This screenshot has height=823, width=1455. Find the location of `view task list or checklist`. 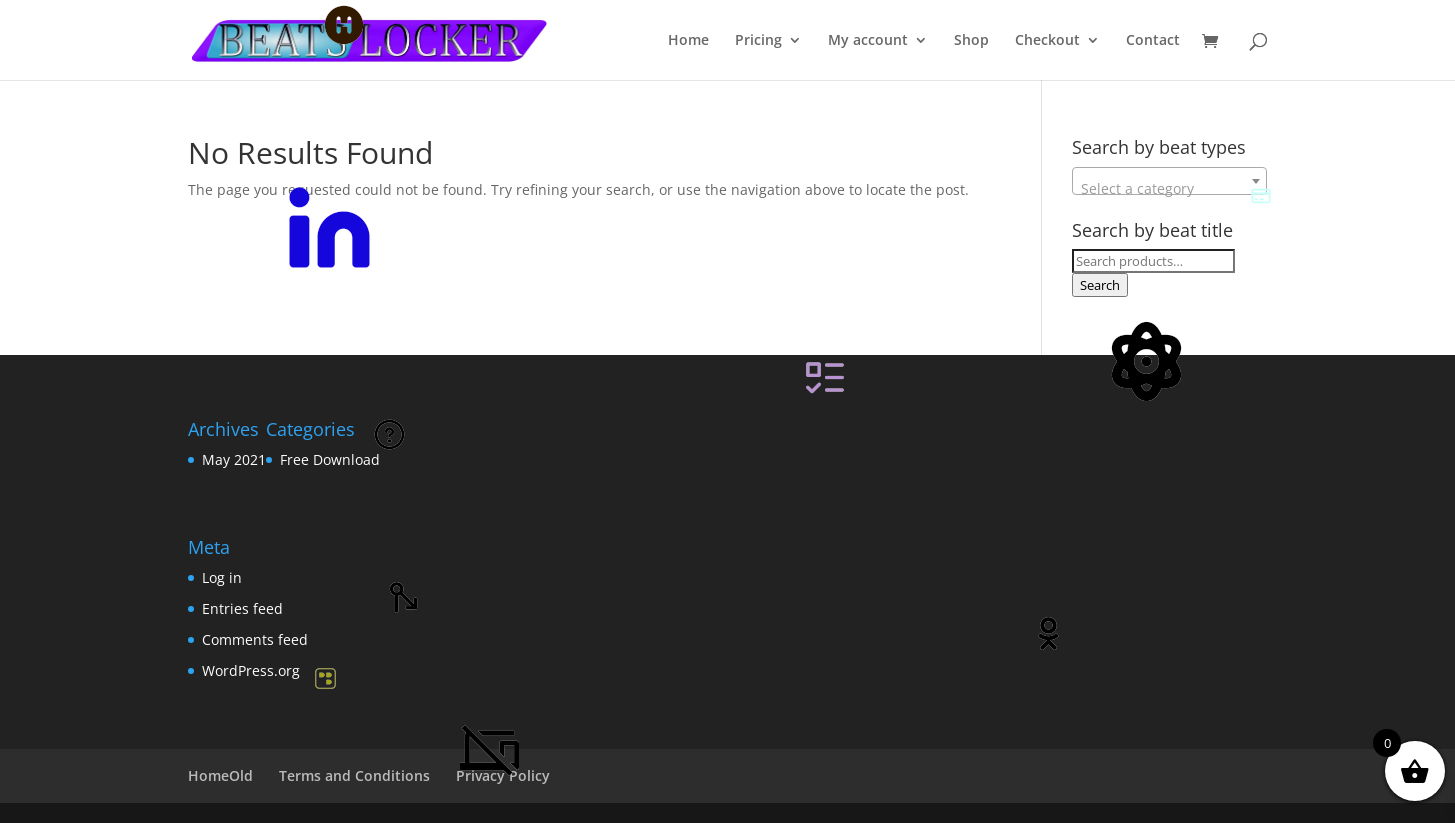

view task list or checklist is located at coordinates (825, 377).